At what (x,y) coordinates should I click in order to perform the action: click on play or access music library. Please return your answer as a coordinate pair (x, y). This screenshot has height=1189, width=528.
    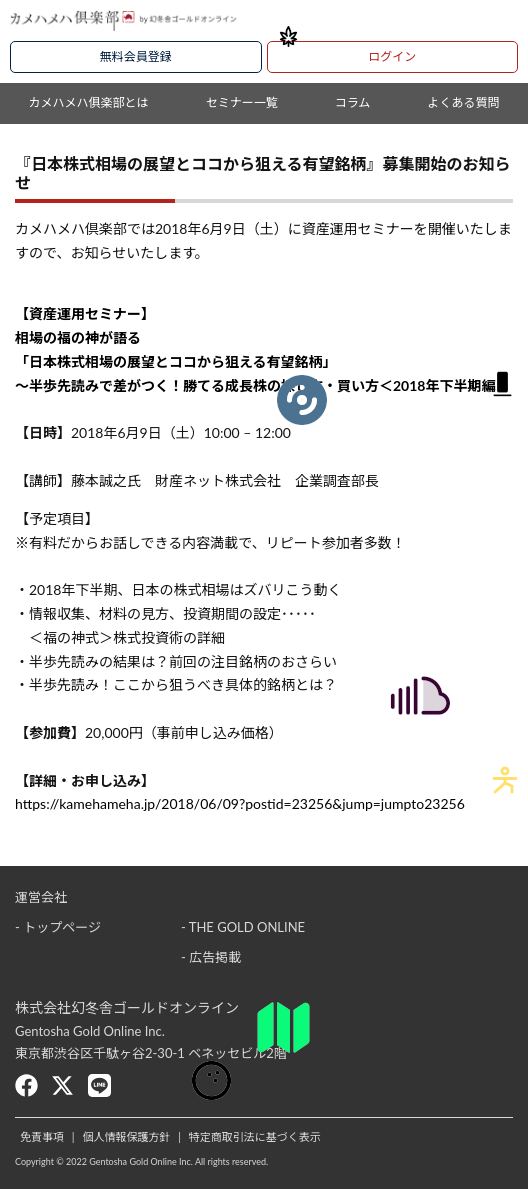
    Looking at the image, I should click on (302, 400).